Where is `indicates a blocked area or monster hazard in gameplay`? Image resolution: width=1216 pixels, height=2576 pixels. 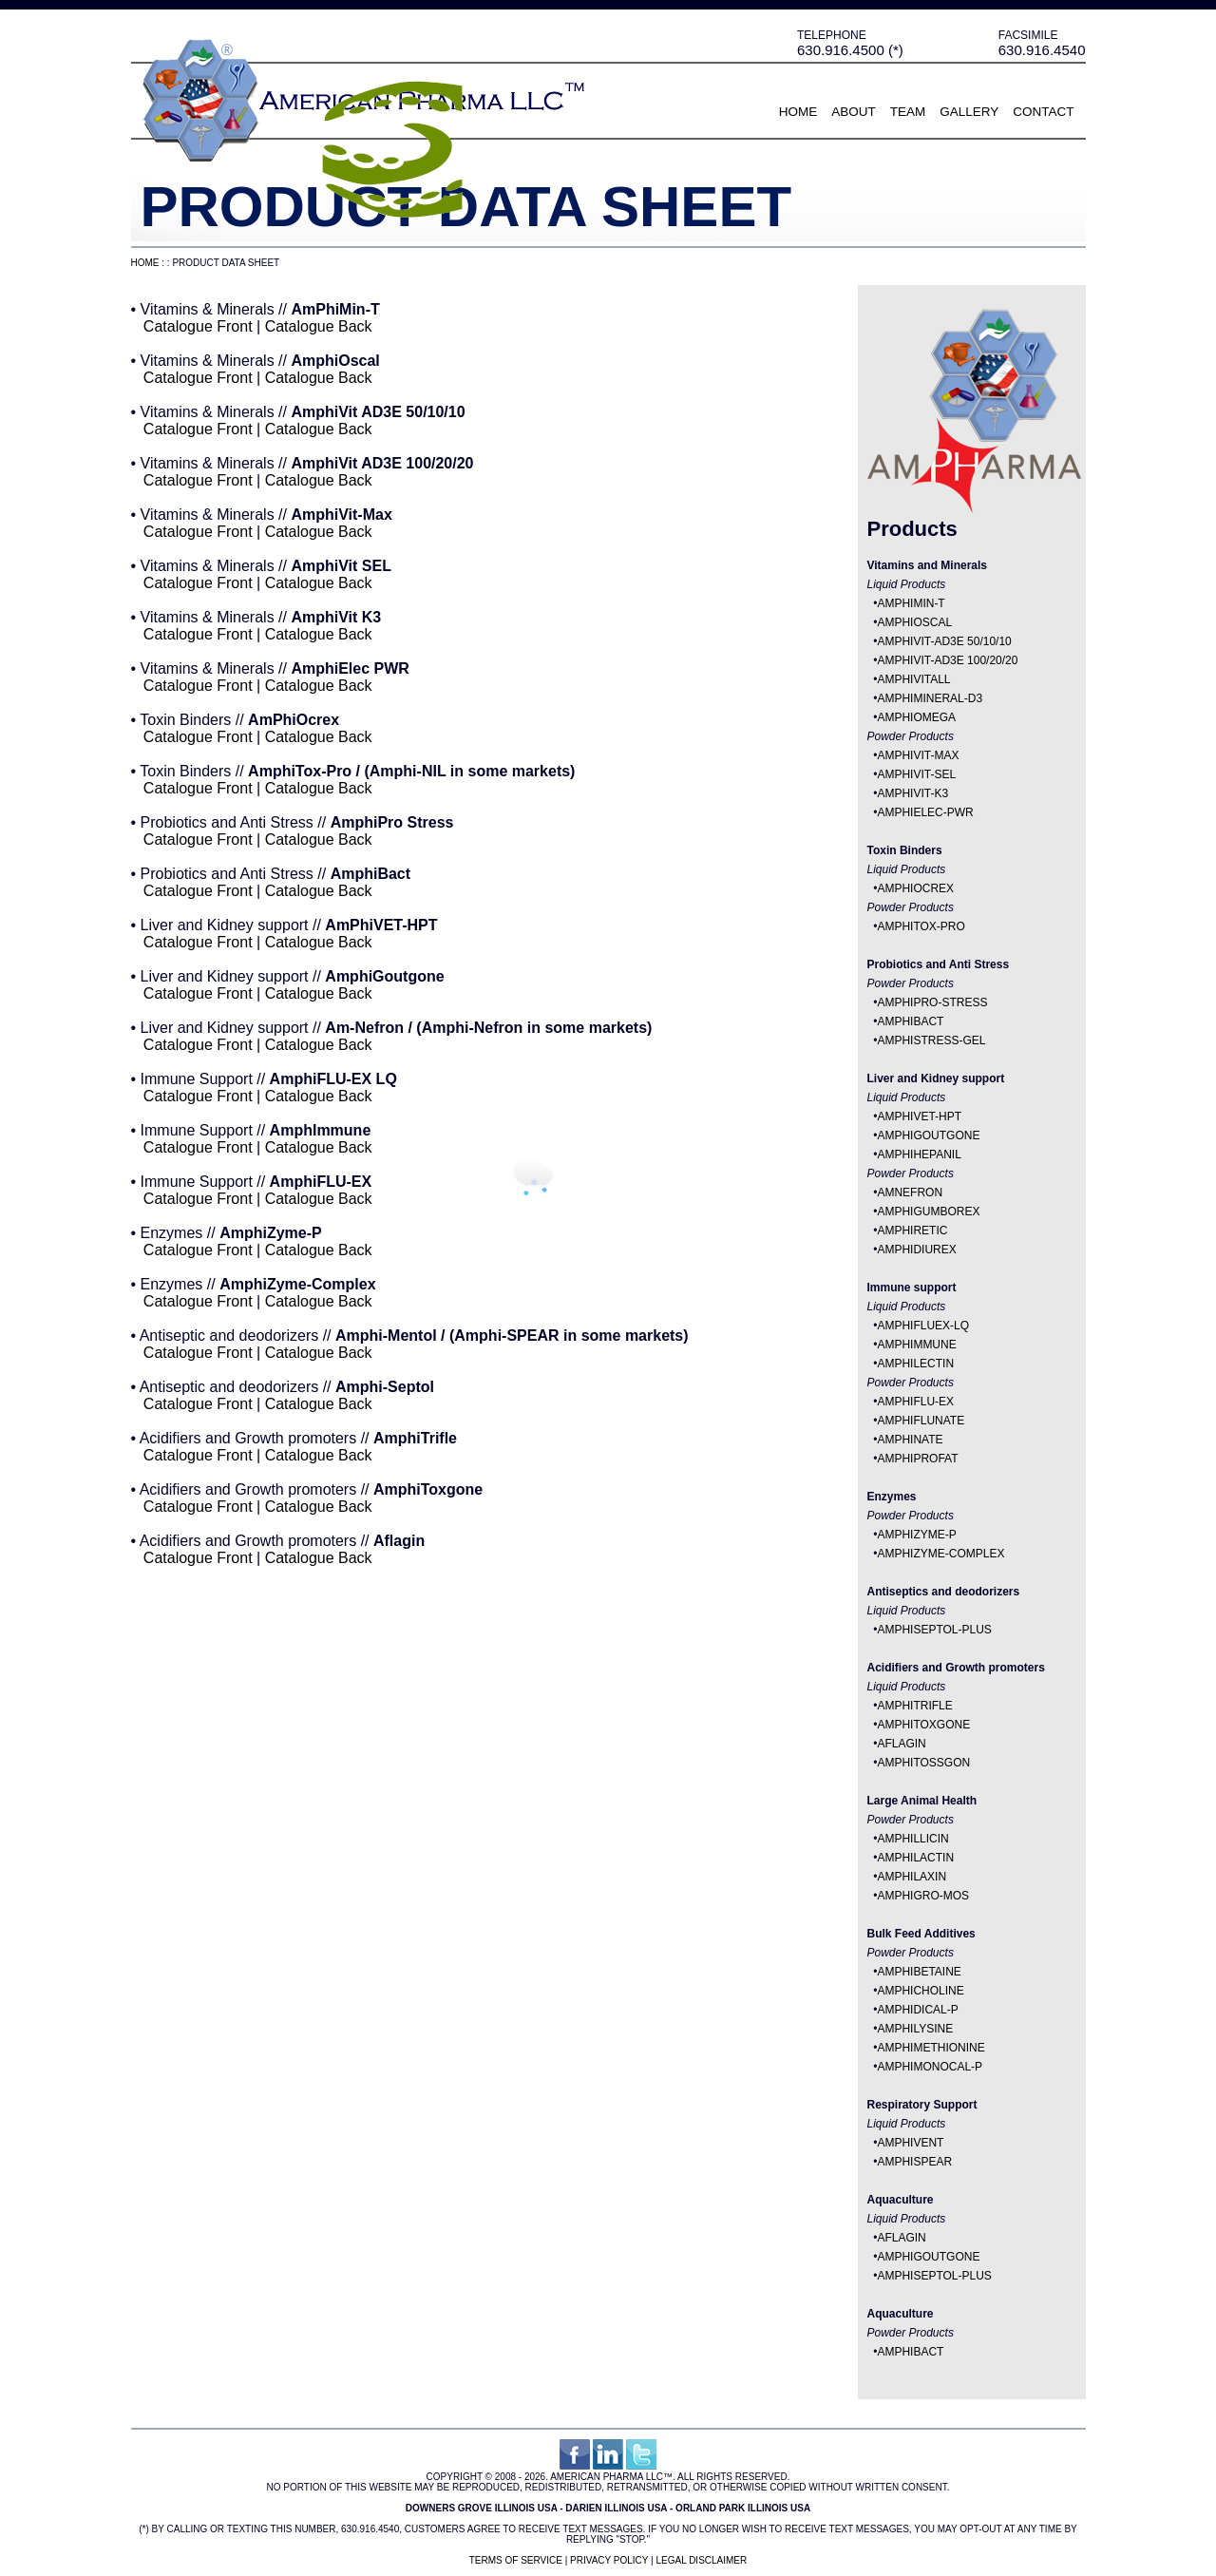
indicates a blocked area or monster hazard in gameplay is located at coordinates (392, 150).